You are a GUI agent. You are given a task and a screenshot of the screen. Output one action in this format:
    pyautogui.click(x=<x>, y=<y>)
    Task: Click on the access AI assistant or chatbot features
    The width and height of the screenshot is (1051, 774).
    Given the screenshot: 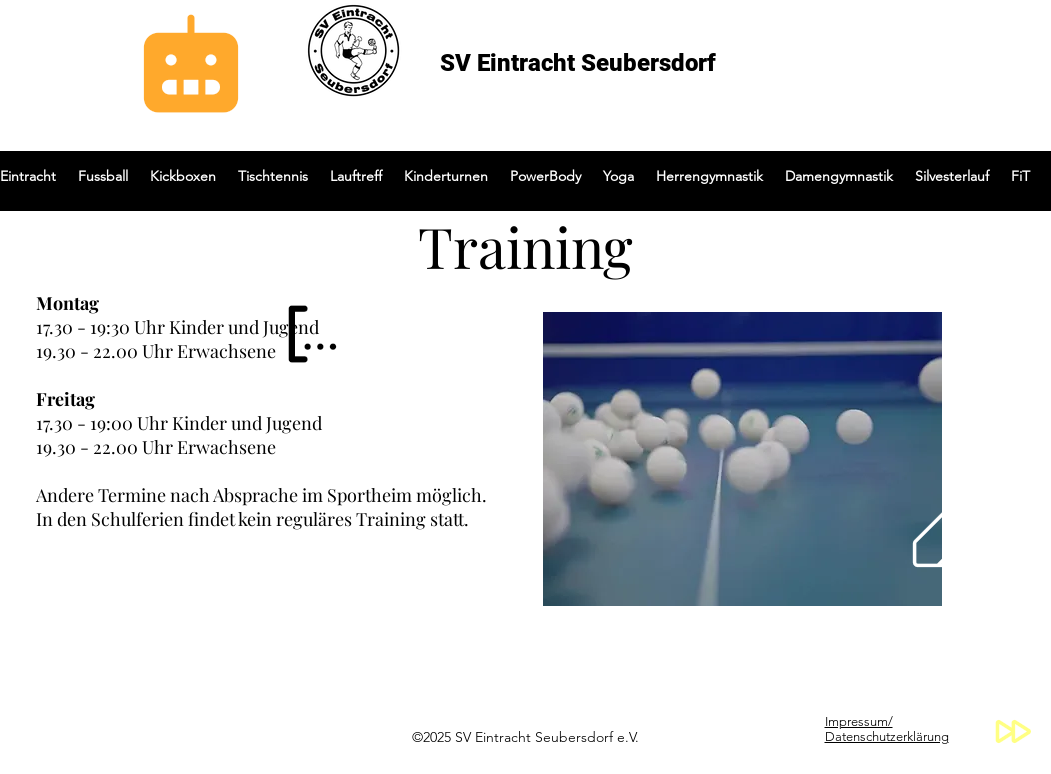 What is the action you would take?
    pyautogui.click(x=191, y=69)
    